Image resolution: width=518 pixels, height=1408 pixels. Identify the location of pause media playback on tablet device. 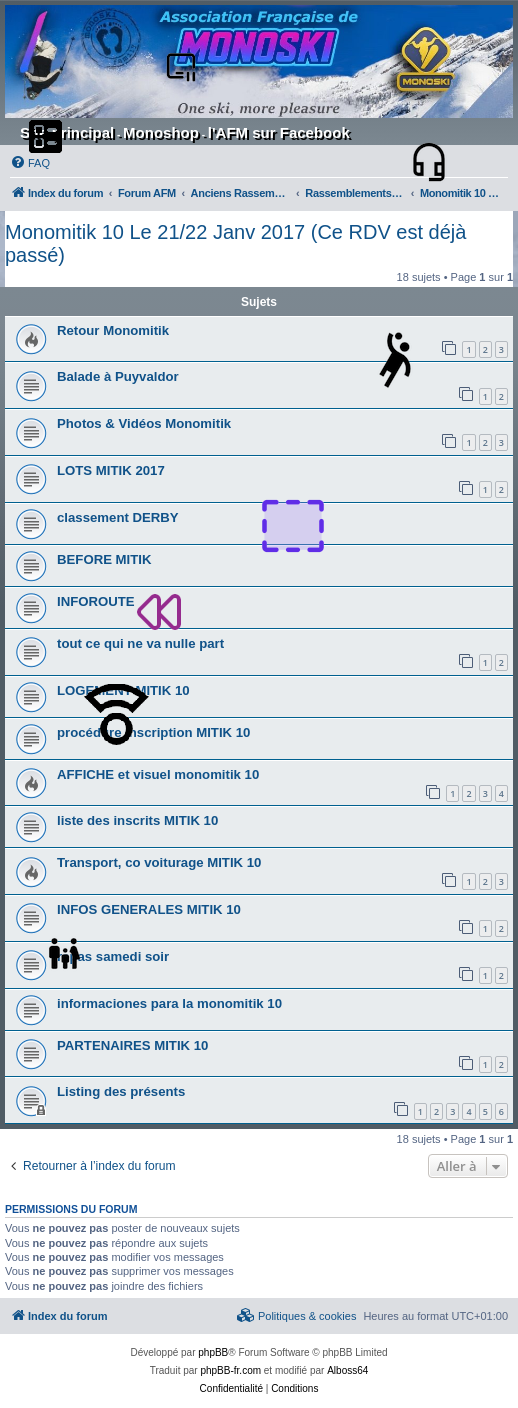
(181, 66).